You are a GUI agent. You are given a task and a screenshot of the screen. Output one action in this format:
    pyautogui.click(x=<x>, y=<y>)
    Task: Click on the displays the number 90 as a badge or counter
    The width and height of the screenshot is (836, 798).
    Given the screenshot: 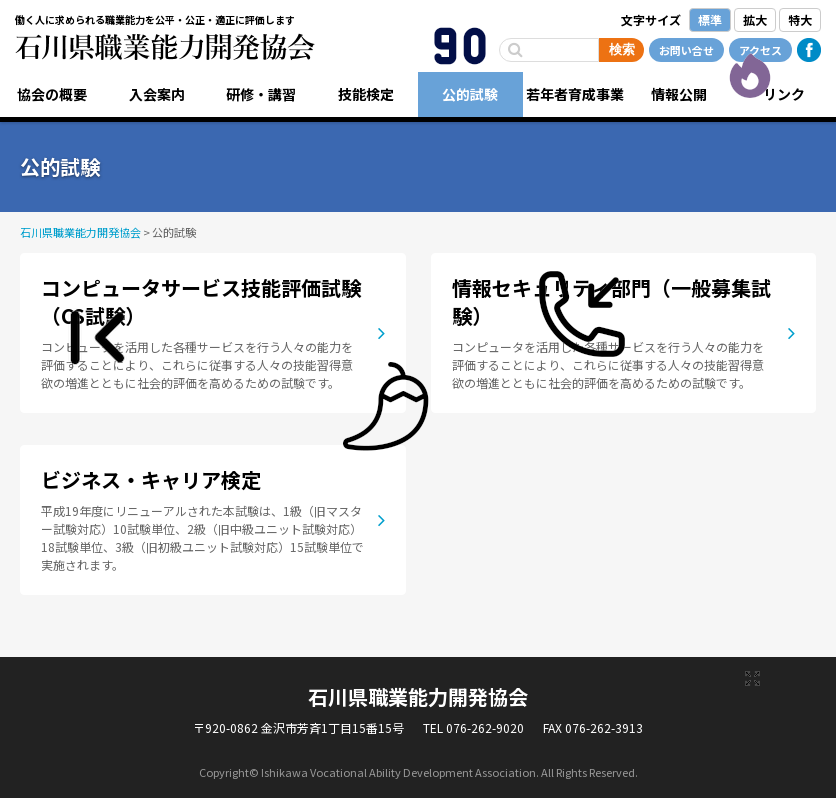 What is the action you would take?
    pyautogui.click(x=460, y=46)
    